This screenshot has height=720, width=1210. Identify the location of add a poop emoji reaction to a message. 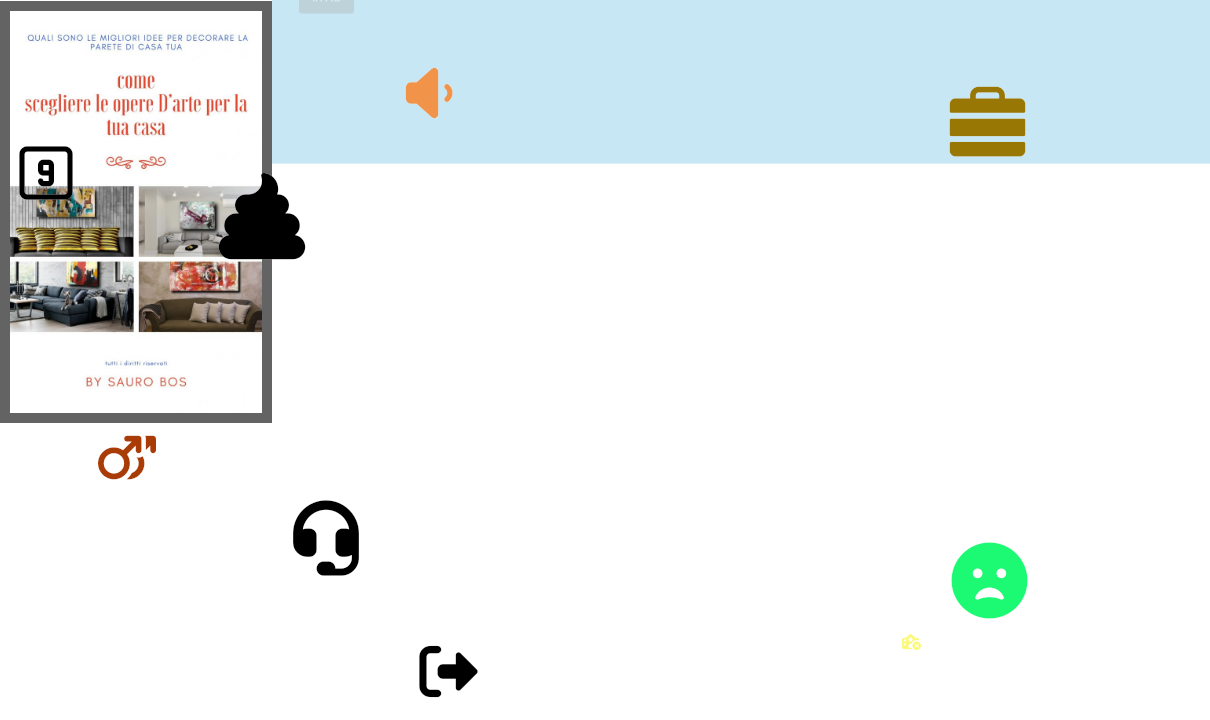
(262, 216).